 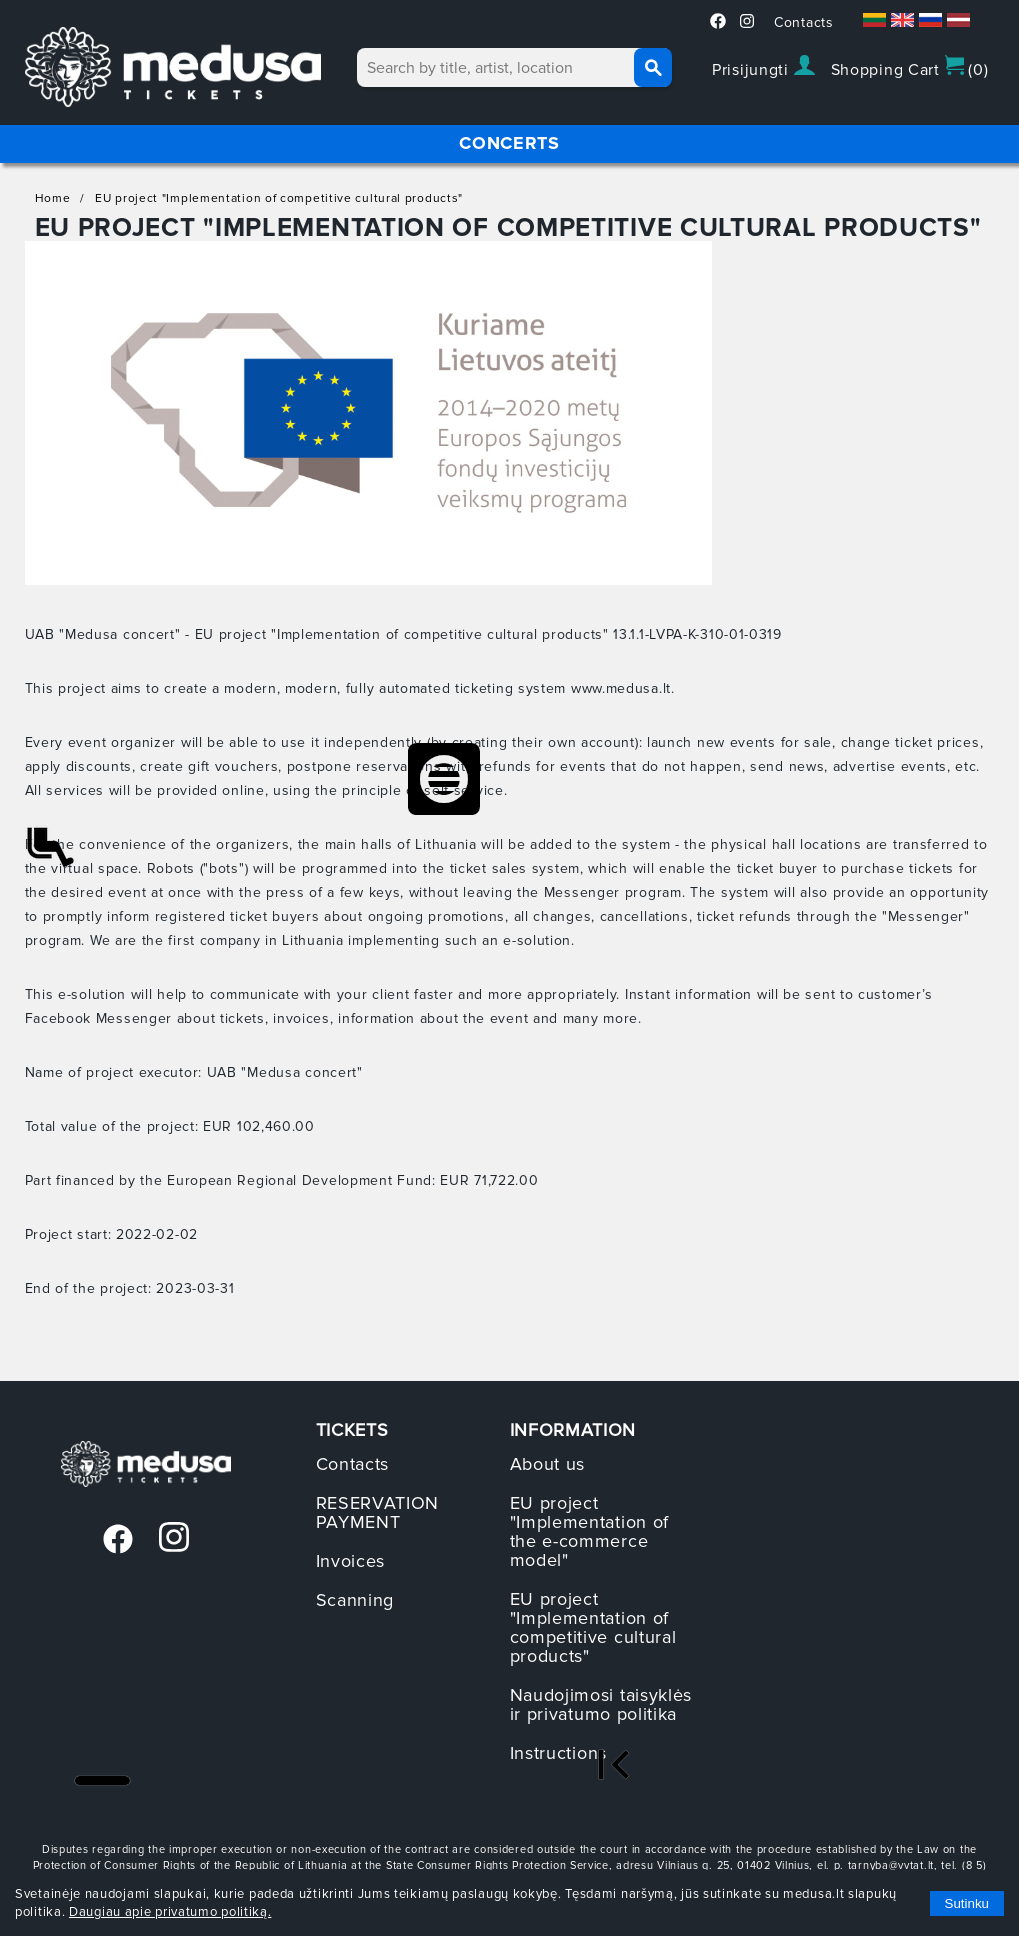 I want to click on go to first page, so click(x=613, y=1764).